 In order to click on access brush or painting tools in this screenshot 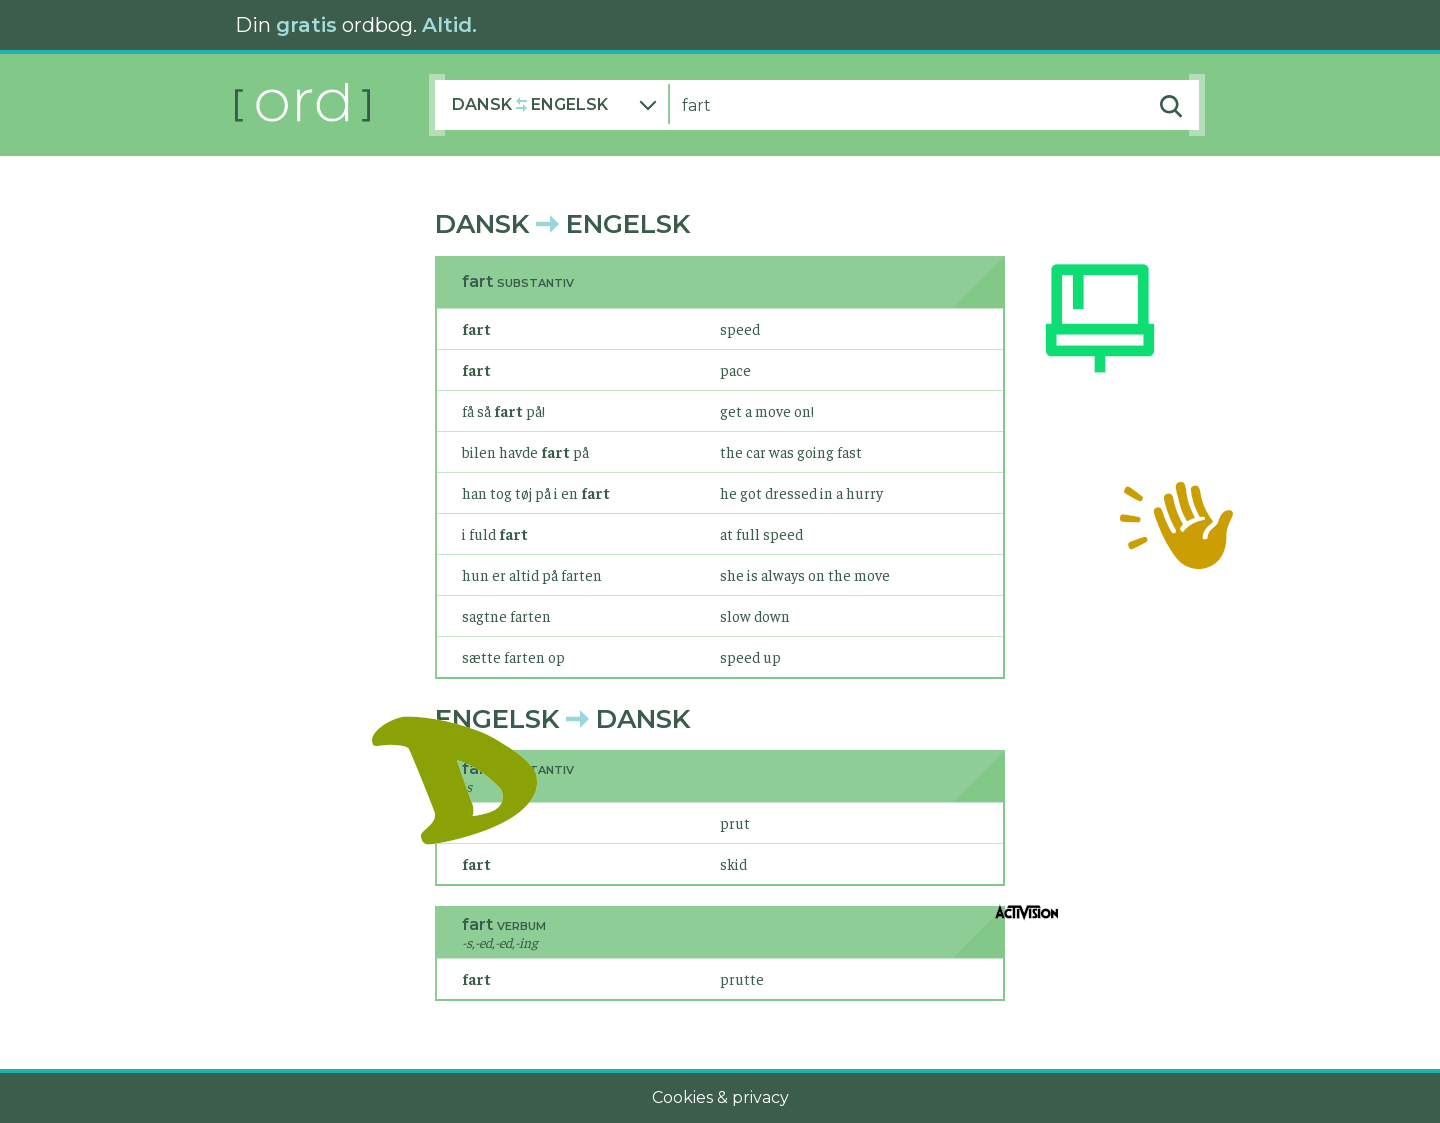, I will do `click(1100, 313)`.